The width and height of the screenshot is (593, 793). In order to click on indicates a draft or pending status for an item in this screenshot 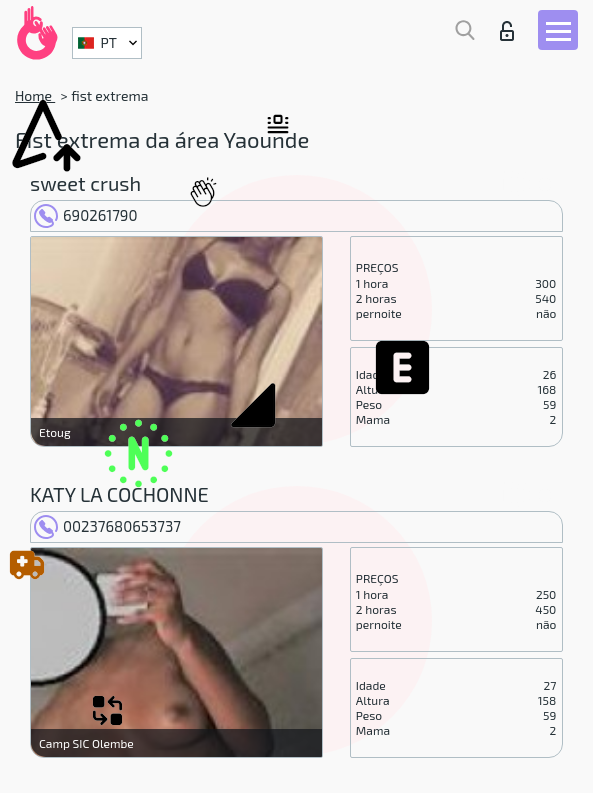, I will do `click(138, 453)`.